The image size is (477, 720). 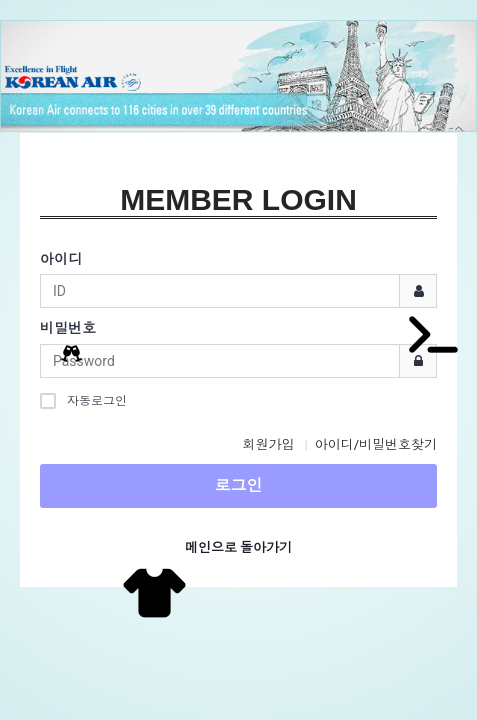 What do you see at coordinates (433, 334) in the screenshot?
I see `open the command line terminal` at bounding box center [433, 334].